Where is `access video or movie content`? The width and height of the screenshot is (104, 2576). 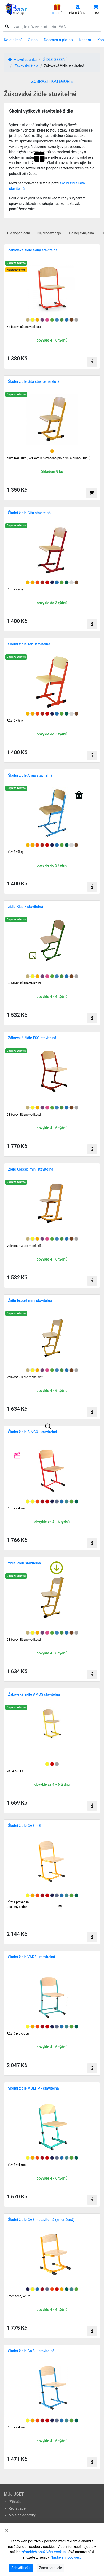
access video or movie content is located at coordinates (17, 1456).